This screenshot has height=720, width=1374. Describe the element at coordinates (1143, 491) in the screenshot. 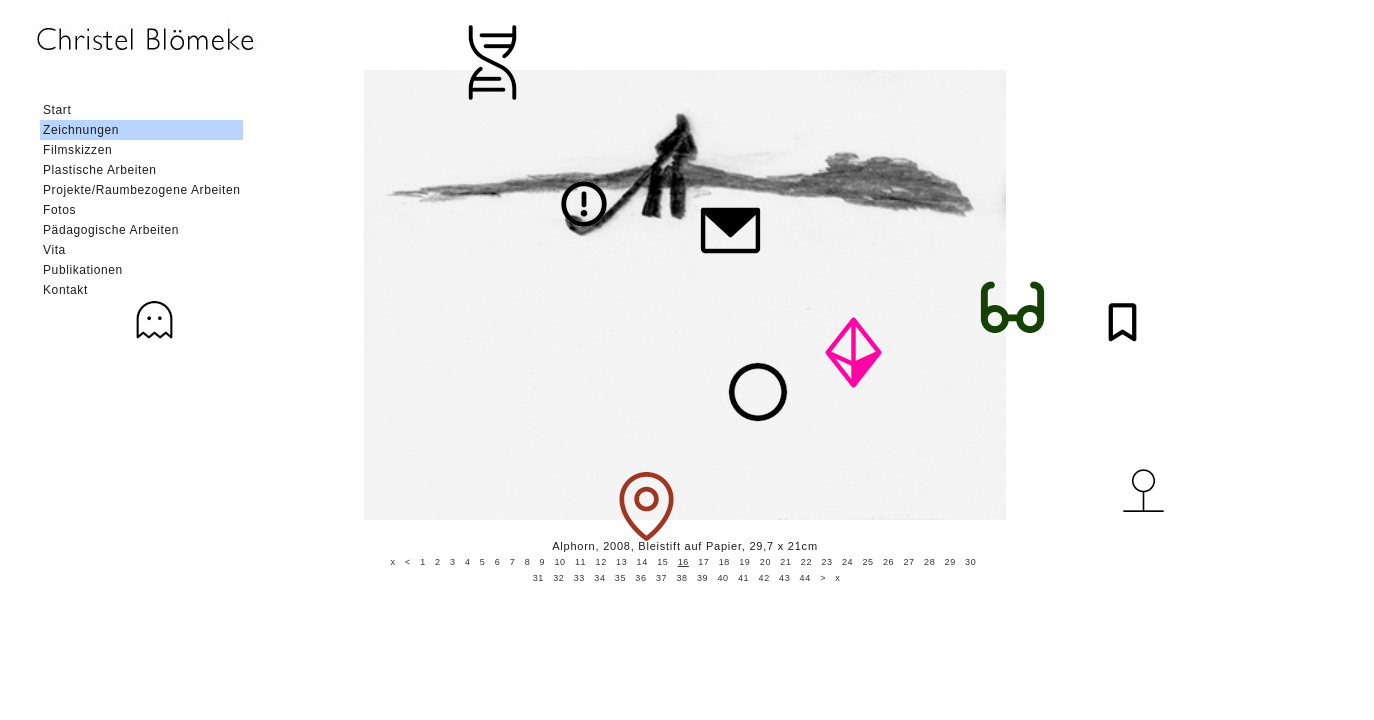

I see `mark a location on the map` at that location.